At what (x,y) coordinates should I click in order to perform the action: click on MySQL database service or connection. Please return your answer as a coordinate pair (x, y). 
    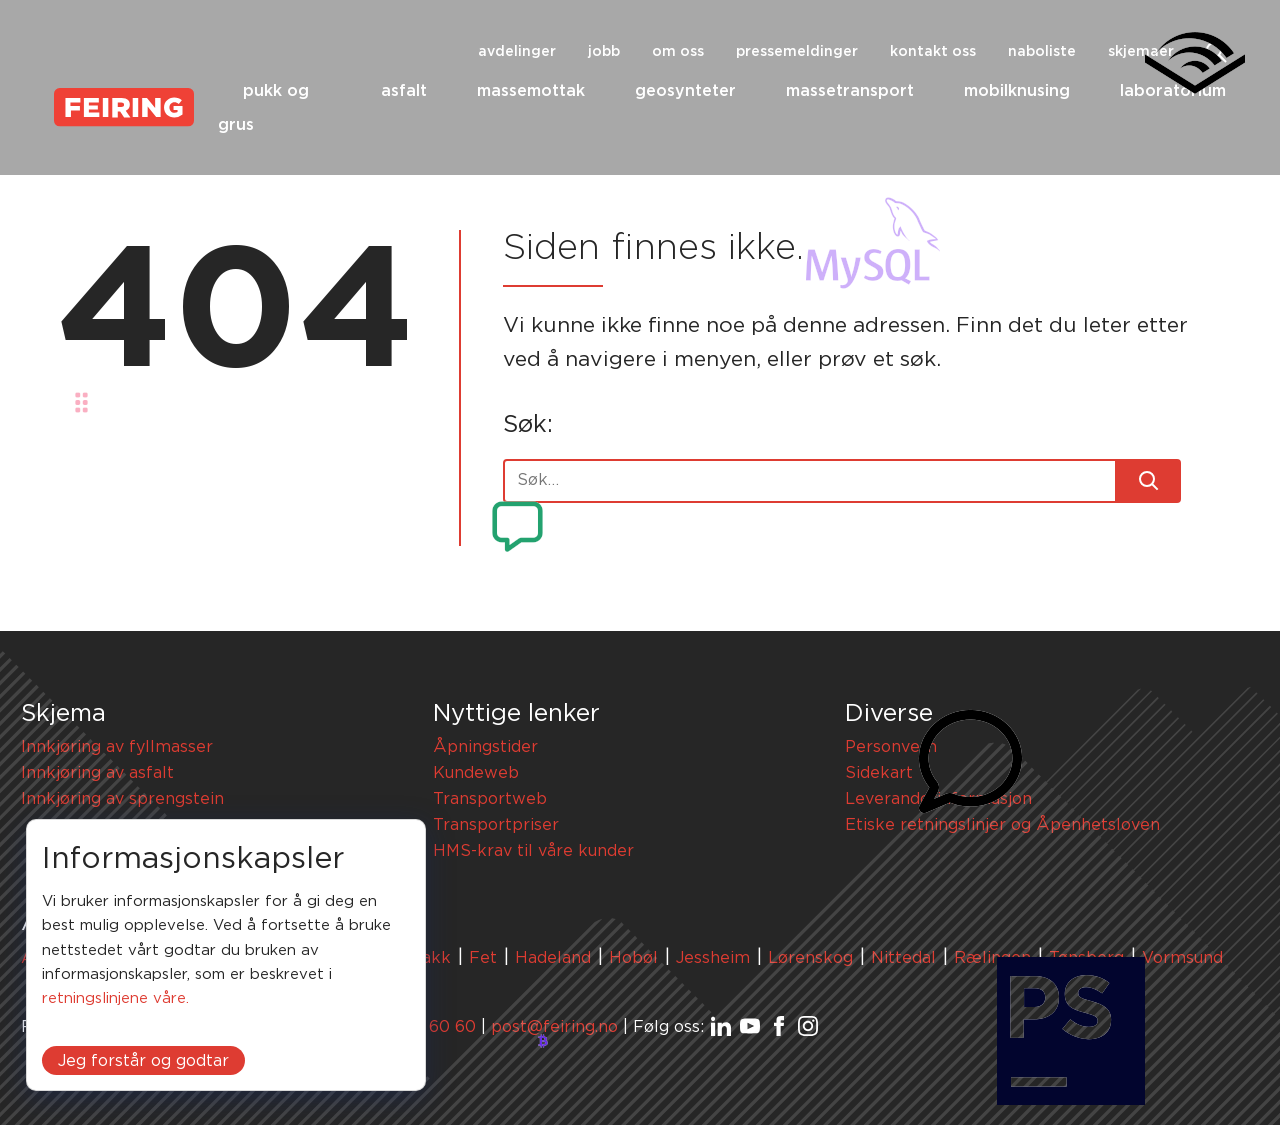
    Looking at the image, I should click on (873, 243).